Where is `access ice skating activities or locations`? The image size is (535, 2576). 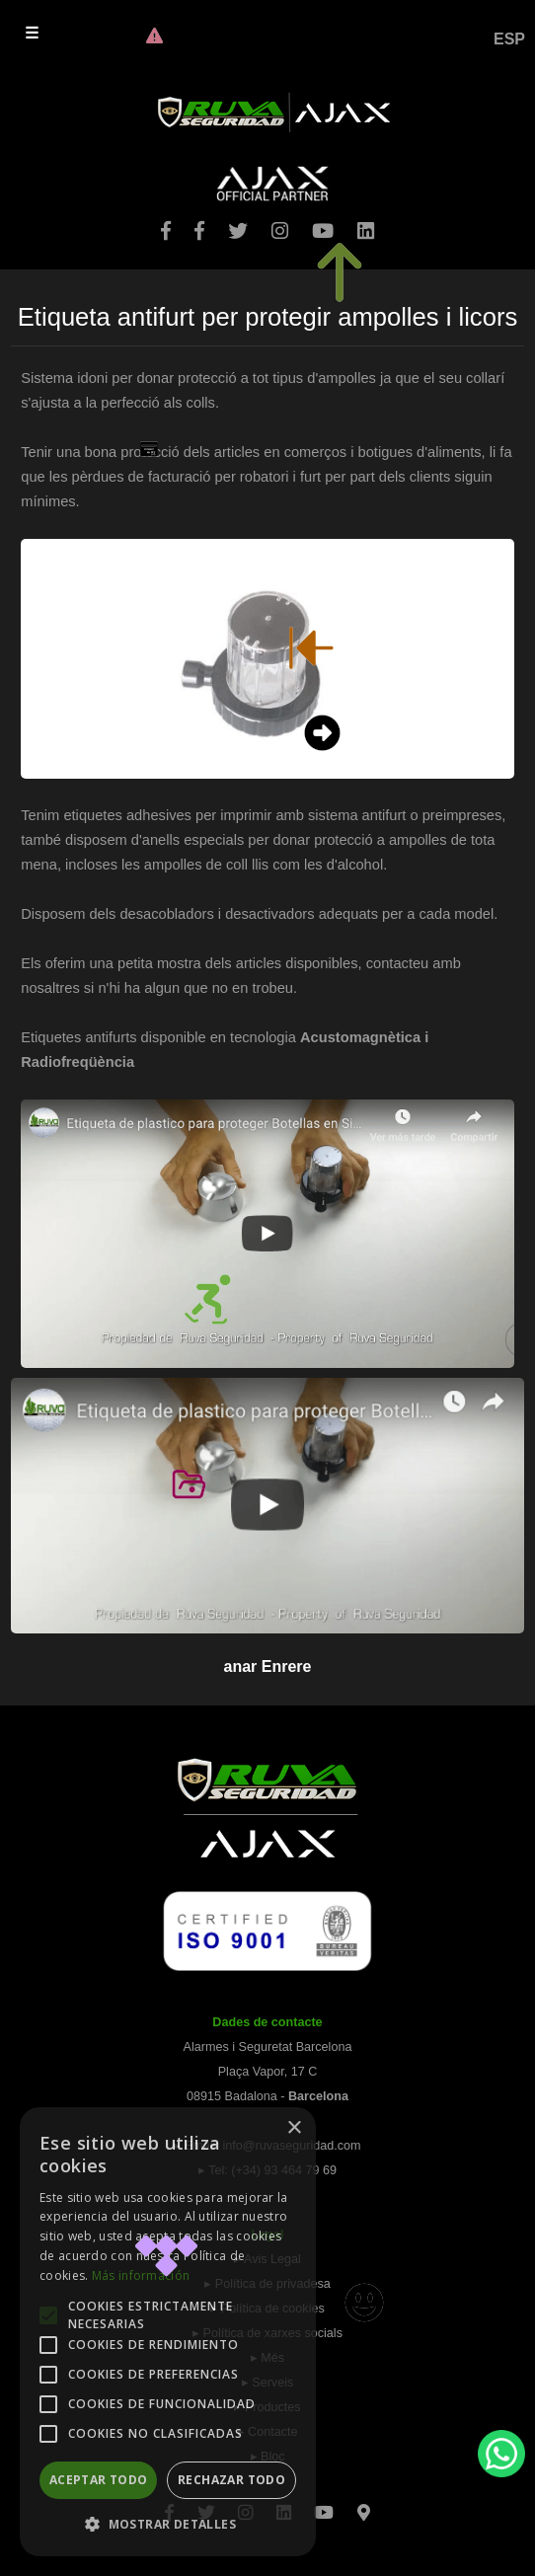
access ice skating activities or locations is located at coordinates (208, 1299).